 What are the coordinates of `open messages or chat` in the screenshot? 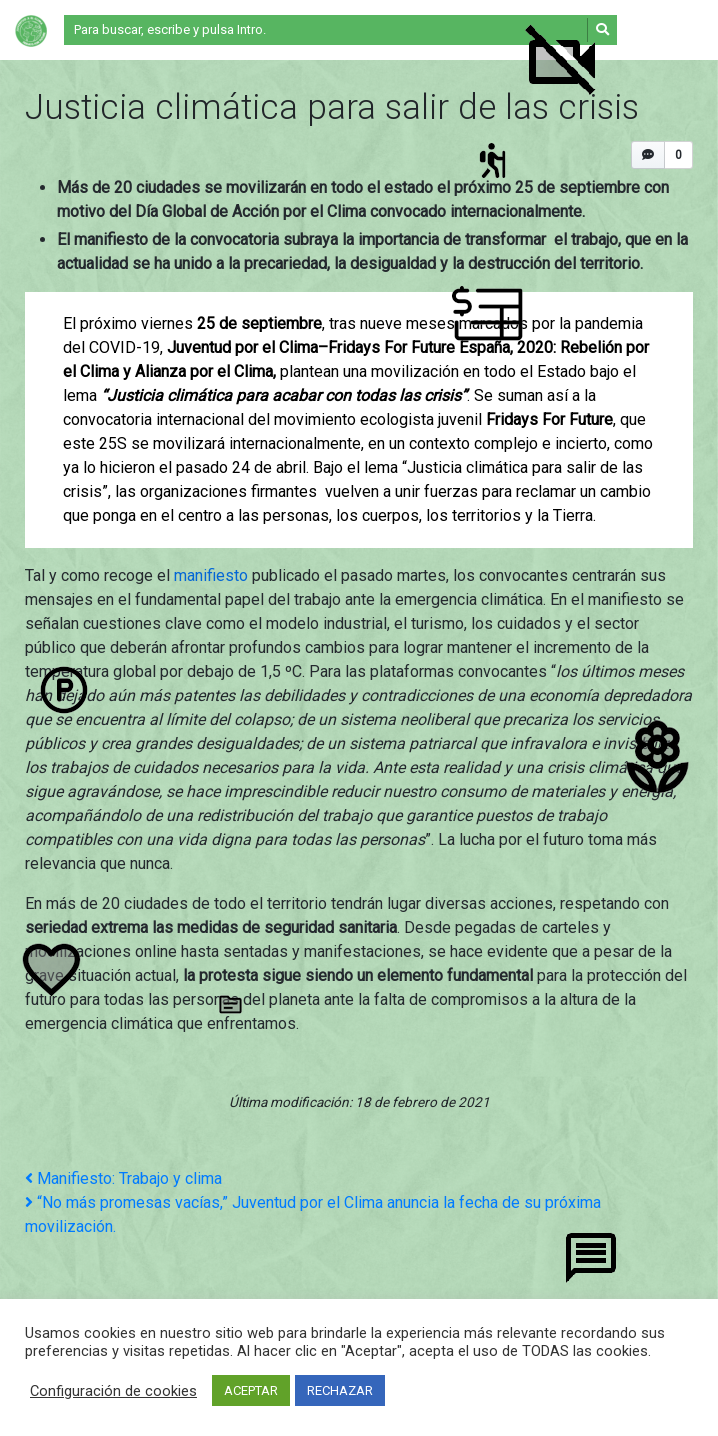 It's located at (591, 1258).